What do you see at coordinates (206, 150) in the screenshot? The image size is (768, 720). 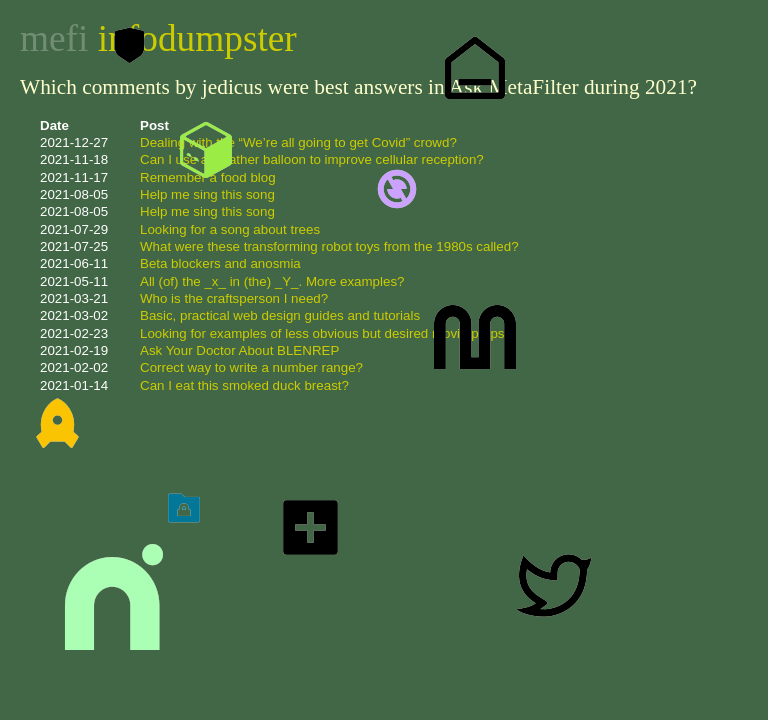 I see `opentofu infrastructure as code platform` at bounding box center [206, 150].